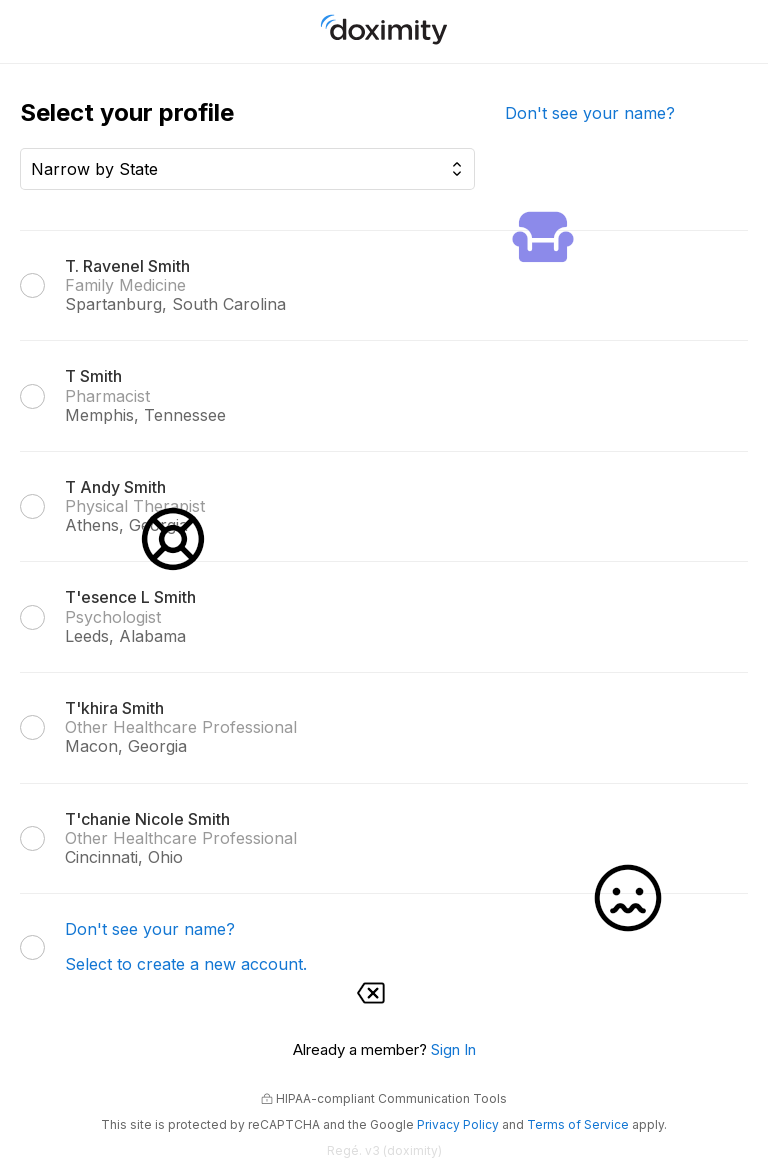 The image size is (768, 1159). I want to click on access help or support, so click(173, 539).